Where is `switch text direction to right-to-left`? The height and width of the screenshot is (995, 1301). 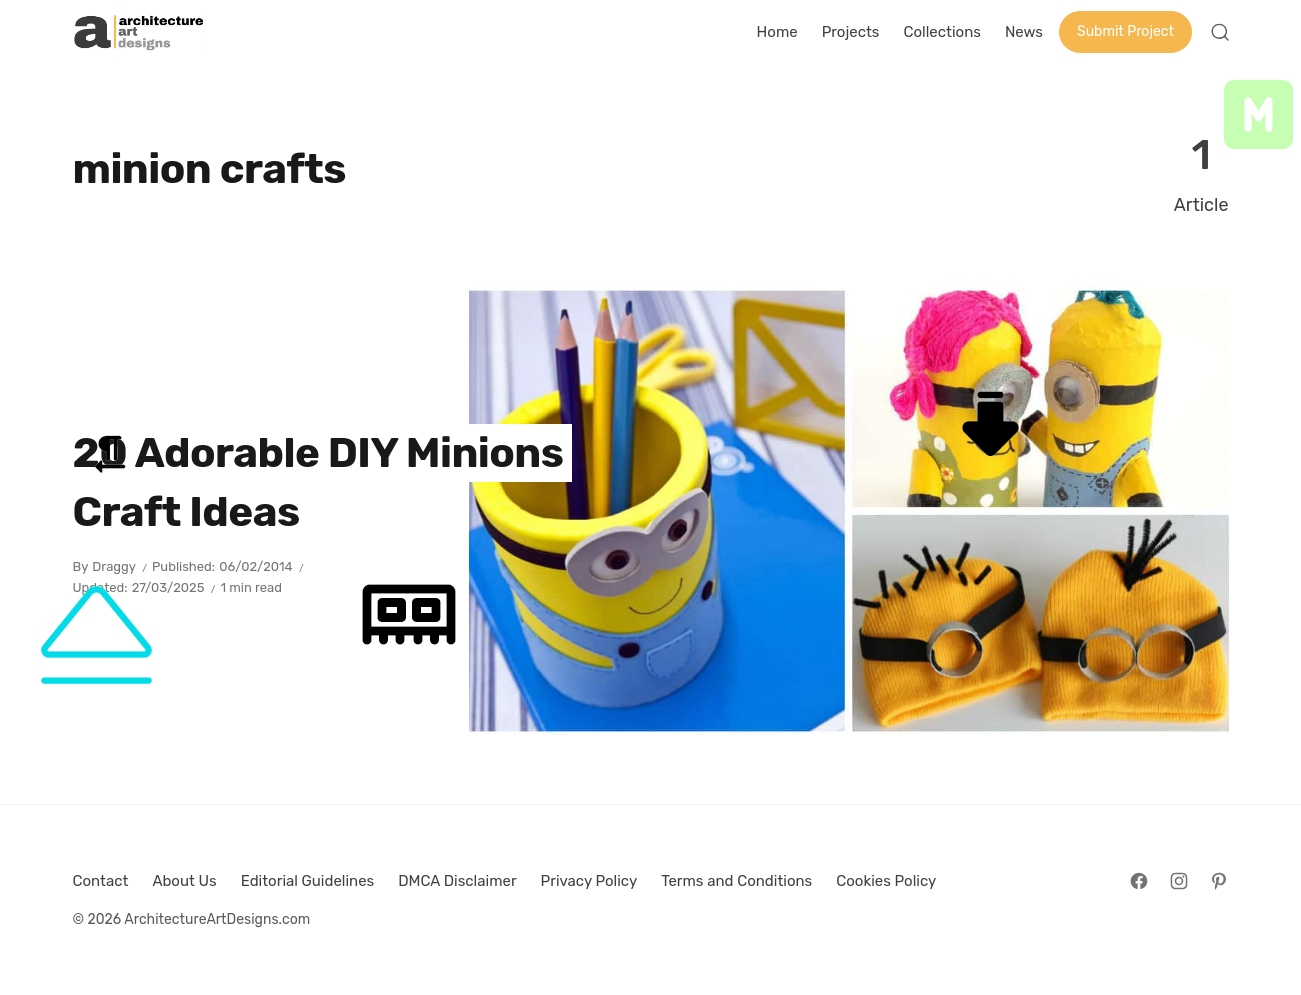 switch text direction to right-to-left is located at coordinates (110, 455).